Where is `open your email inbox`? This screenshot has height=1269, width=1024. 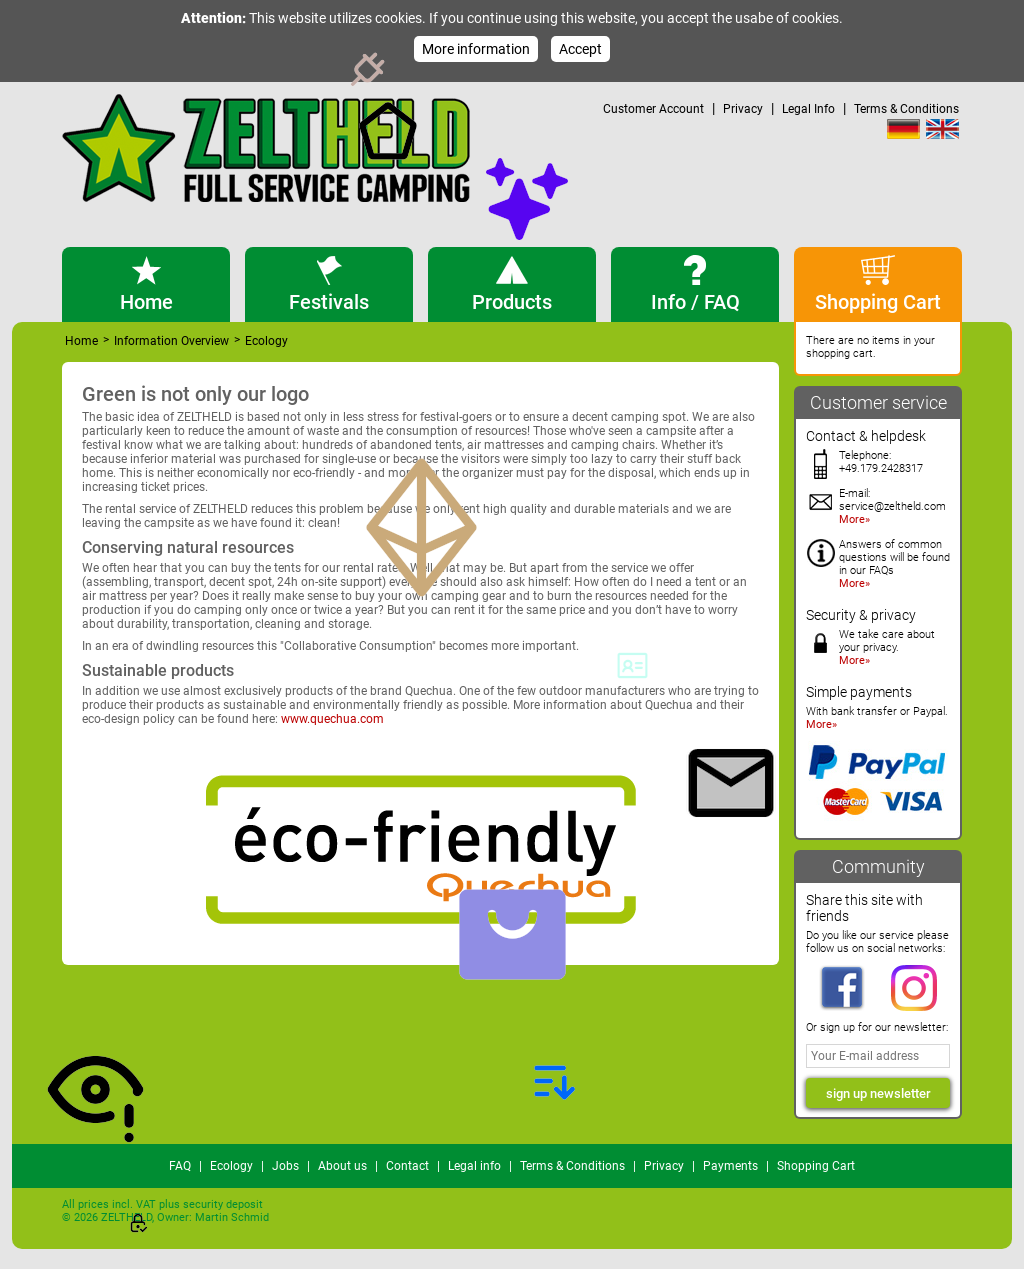 open your email inbox is located at coordinates (731, 783).